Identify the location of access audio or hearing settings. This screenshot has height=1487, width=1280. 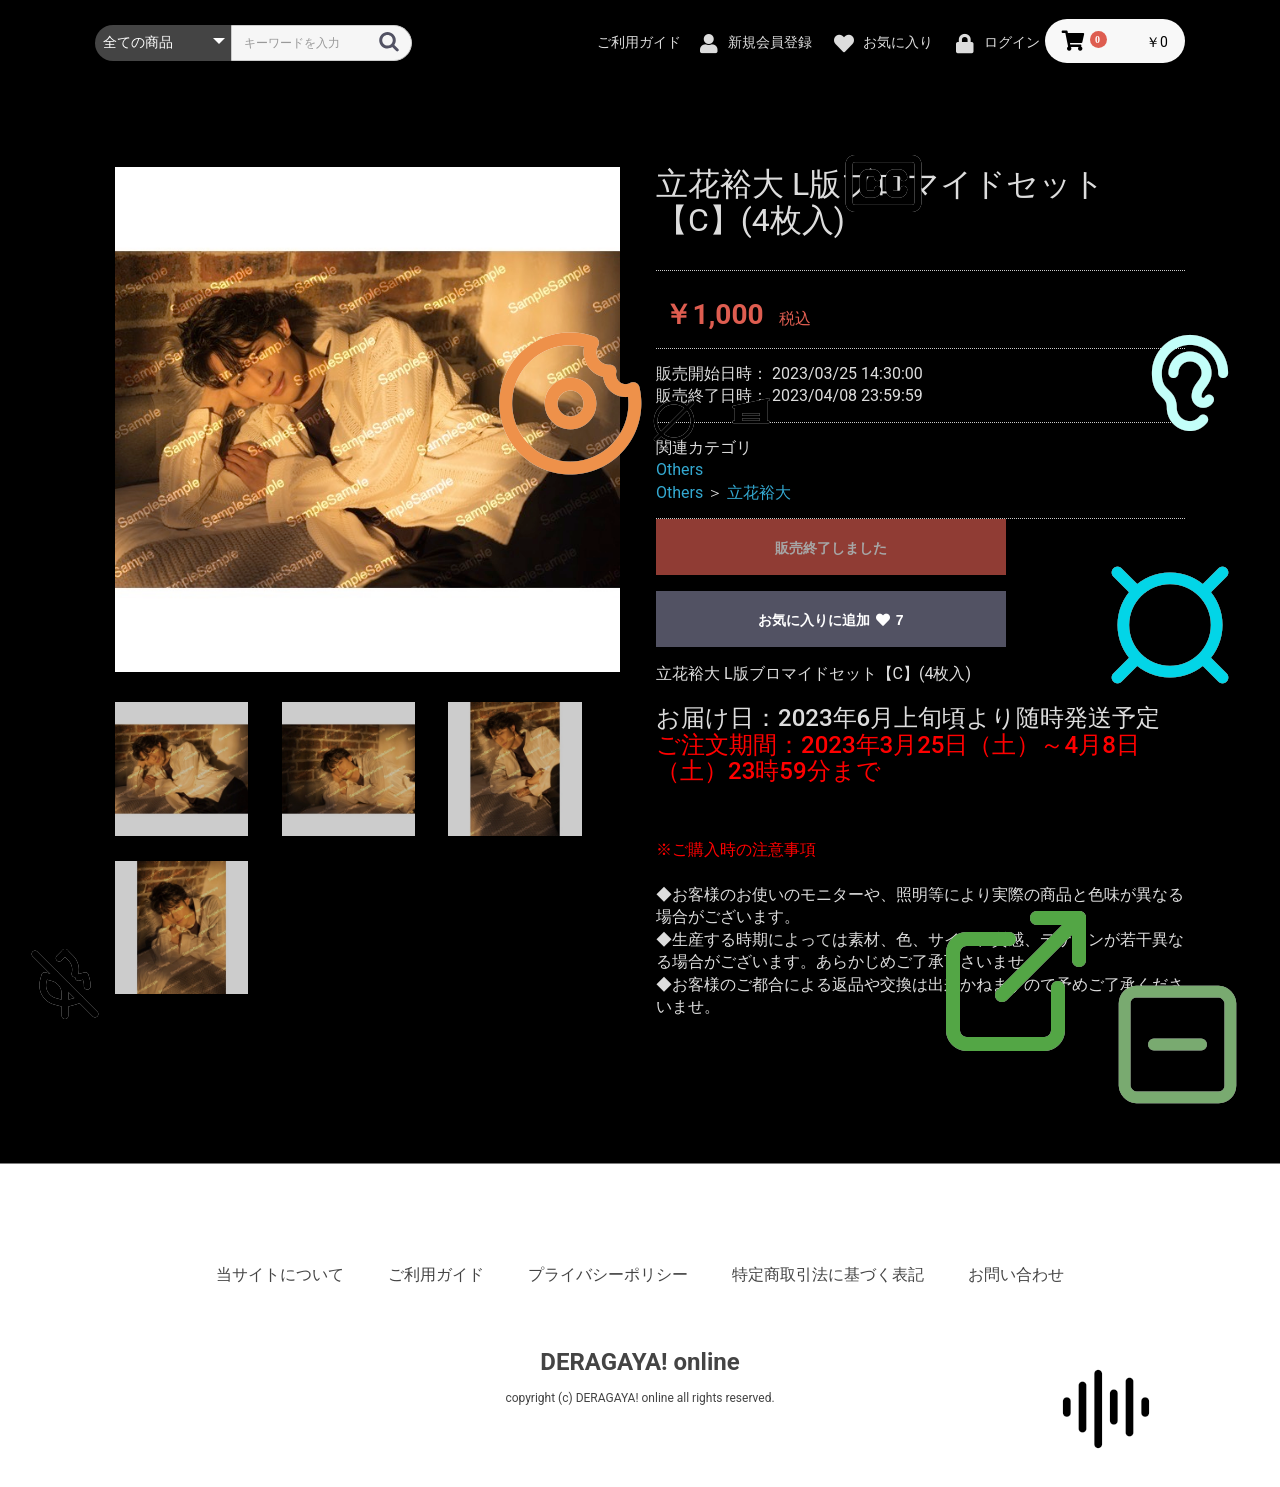
(1190, 383).